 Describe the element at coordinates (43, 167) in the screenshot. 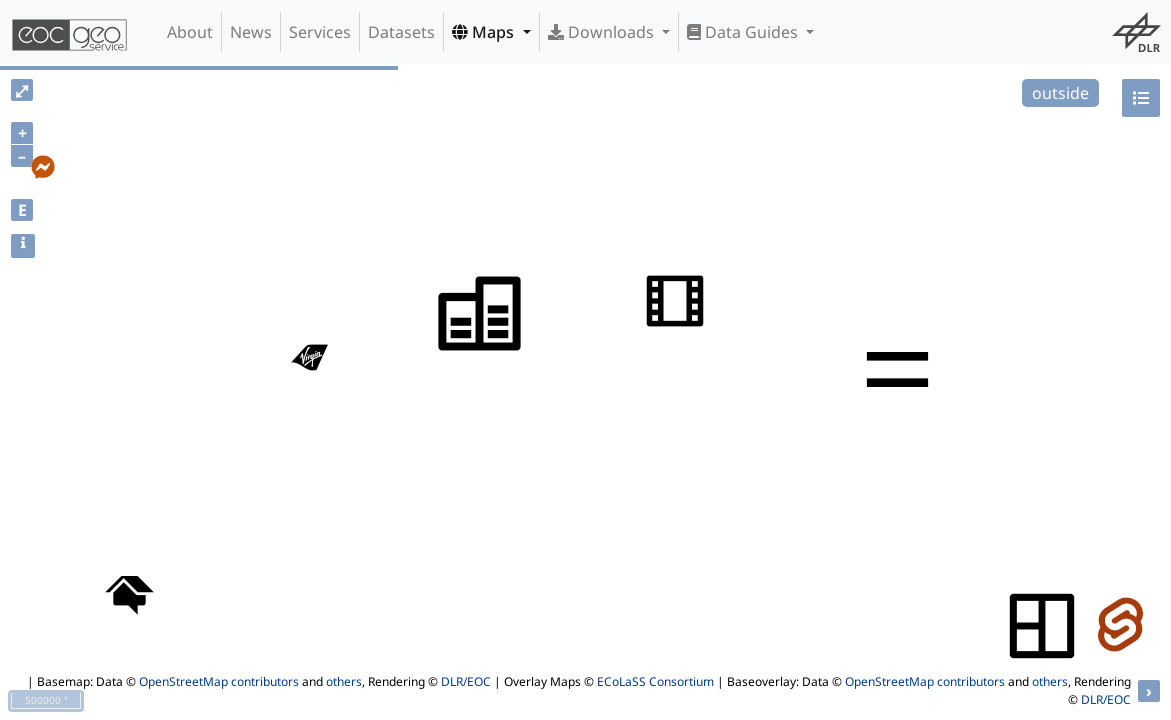

I see `open facebook messenger` at that location.